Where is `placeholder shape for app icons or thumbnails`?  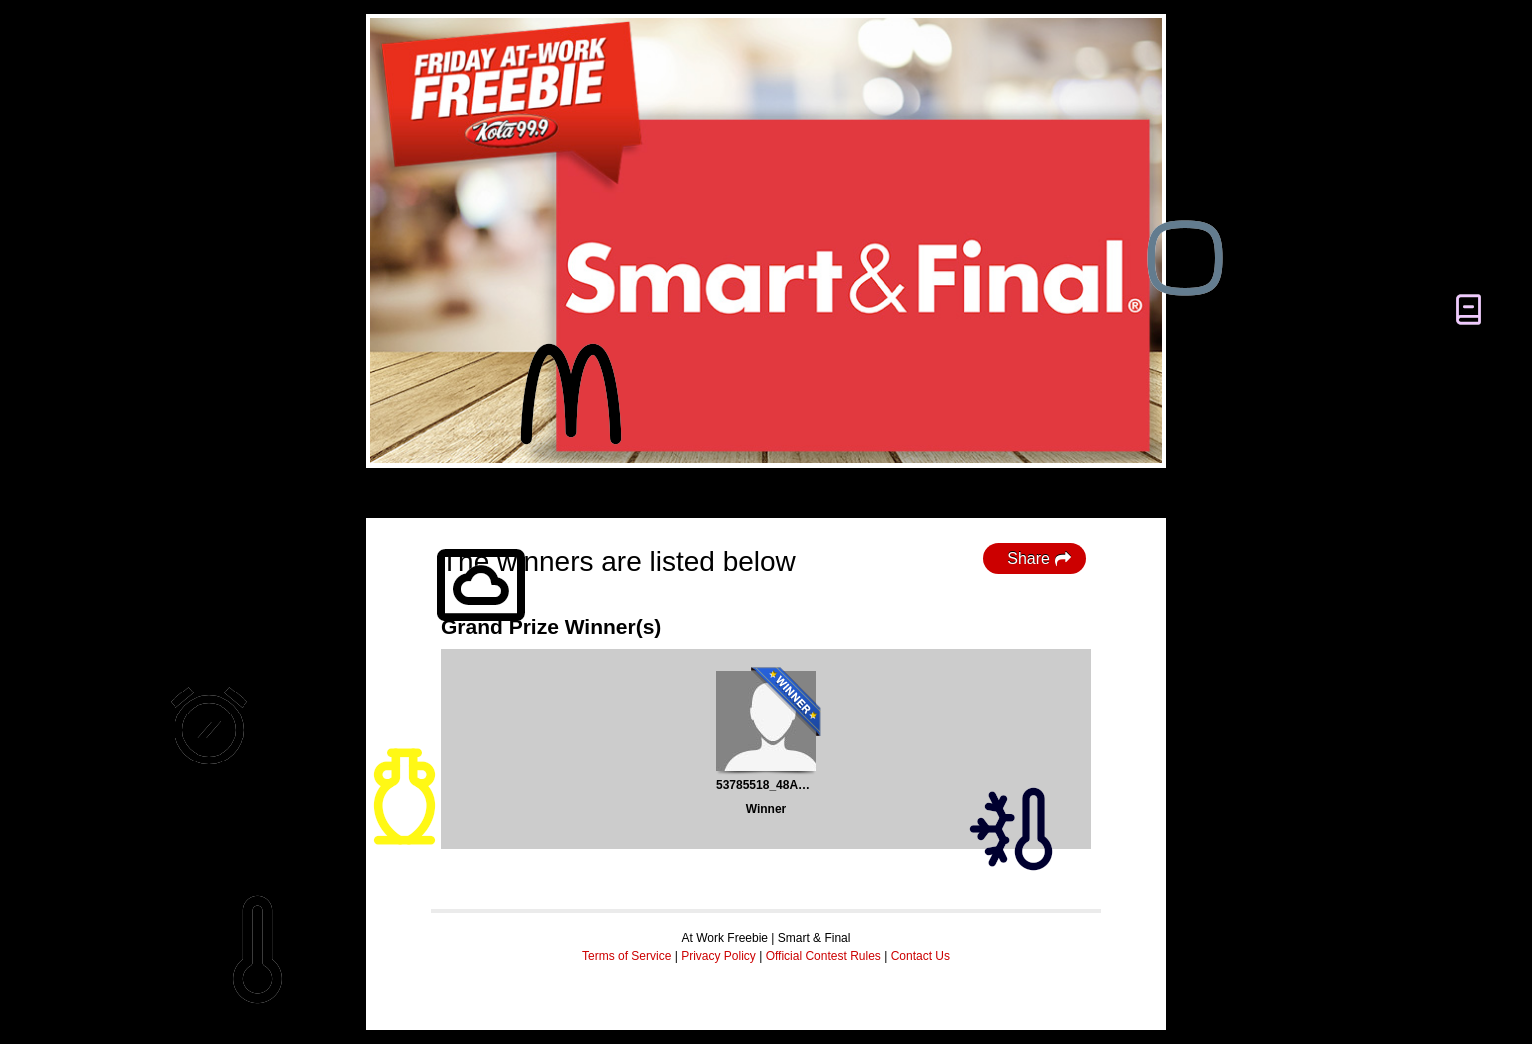
placeholder shape for app icons or thumbnails is located at coordinates (1185, 258).